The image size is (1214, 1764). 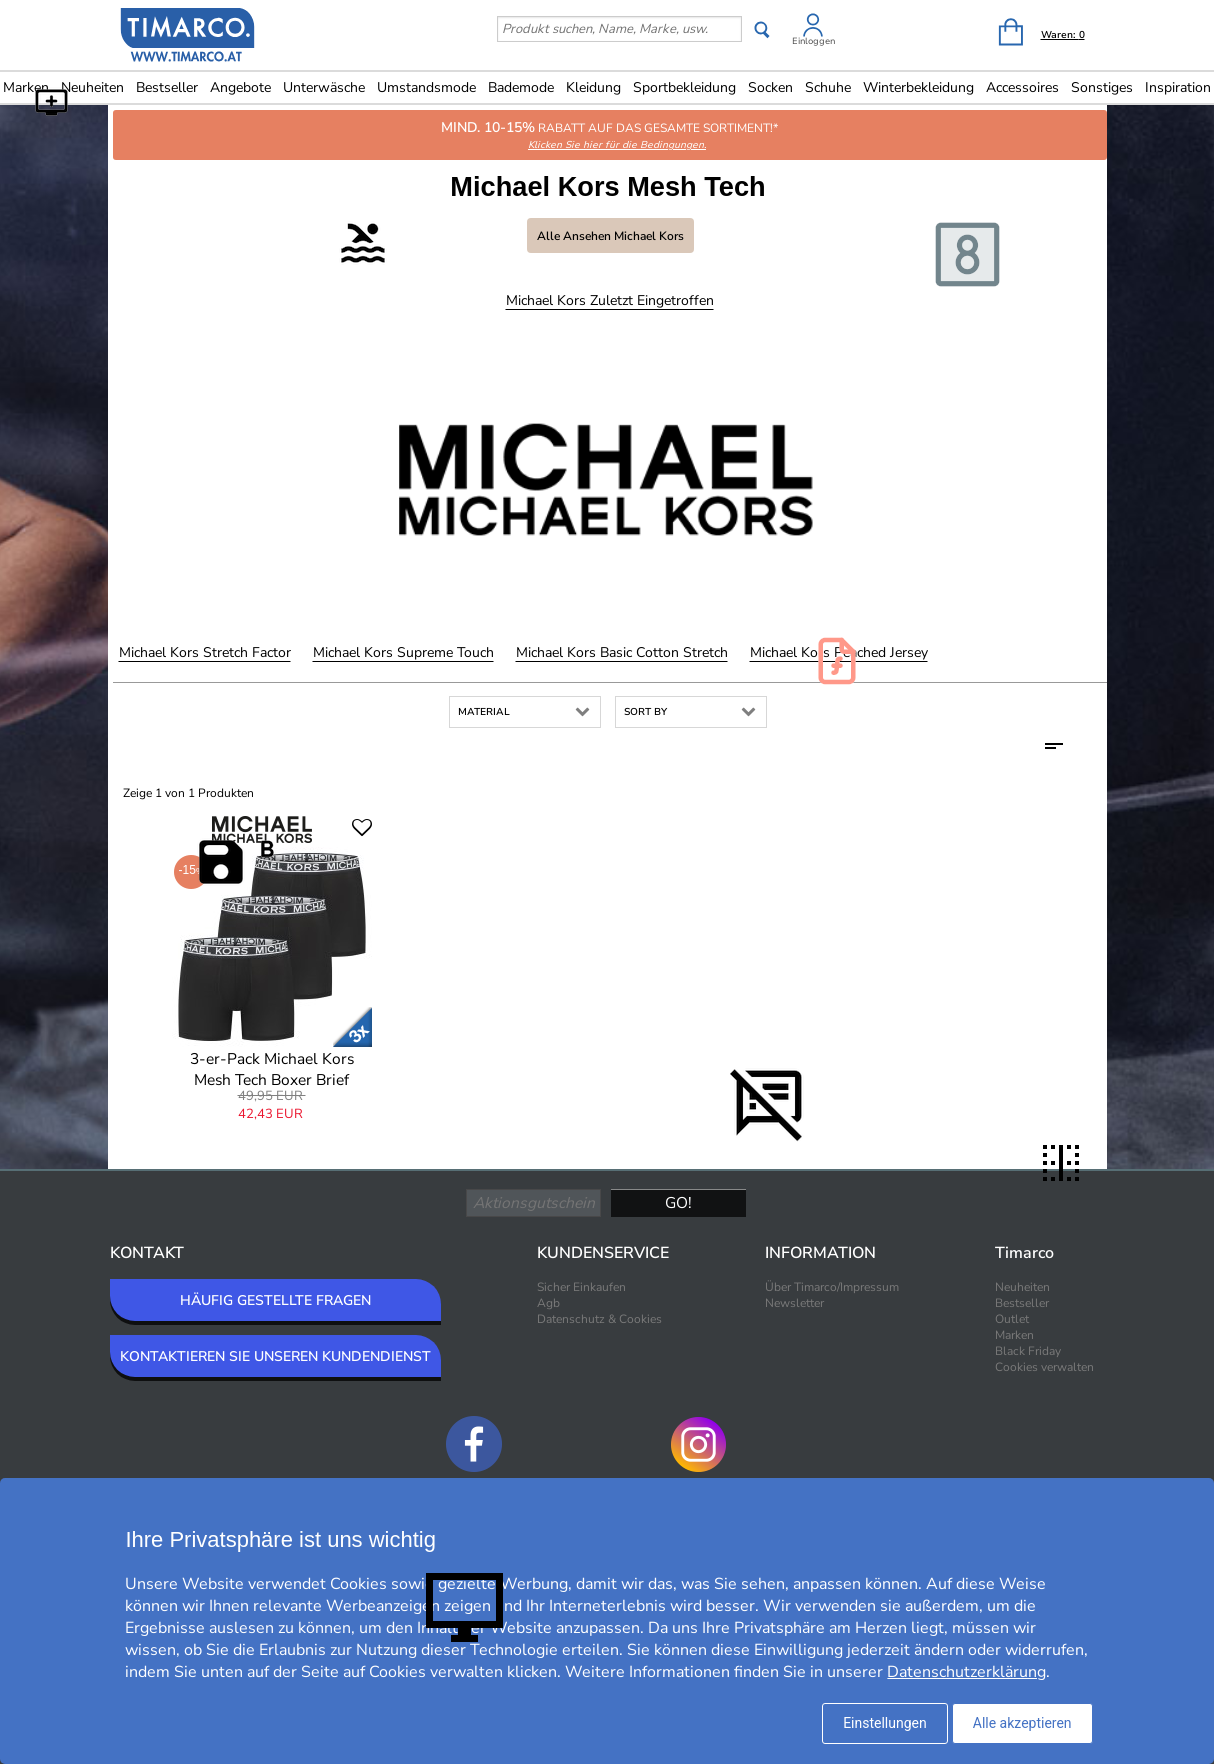 I want to click on mute or disable speaker notes, so click(x=769, y=1103).